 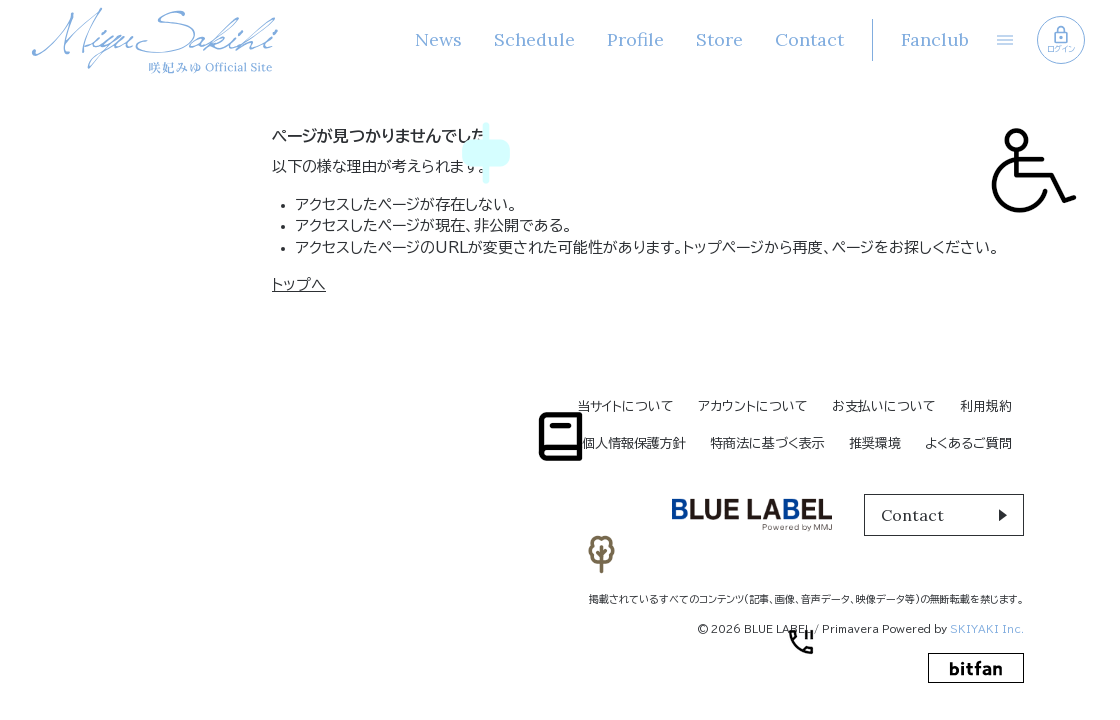 I want to click on indicates wheelchair accessible facilities, so click(x=1026, y=172).